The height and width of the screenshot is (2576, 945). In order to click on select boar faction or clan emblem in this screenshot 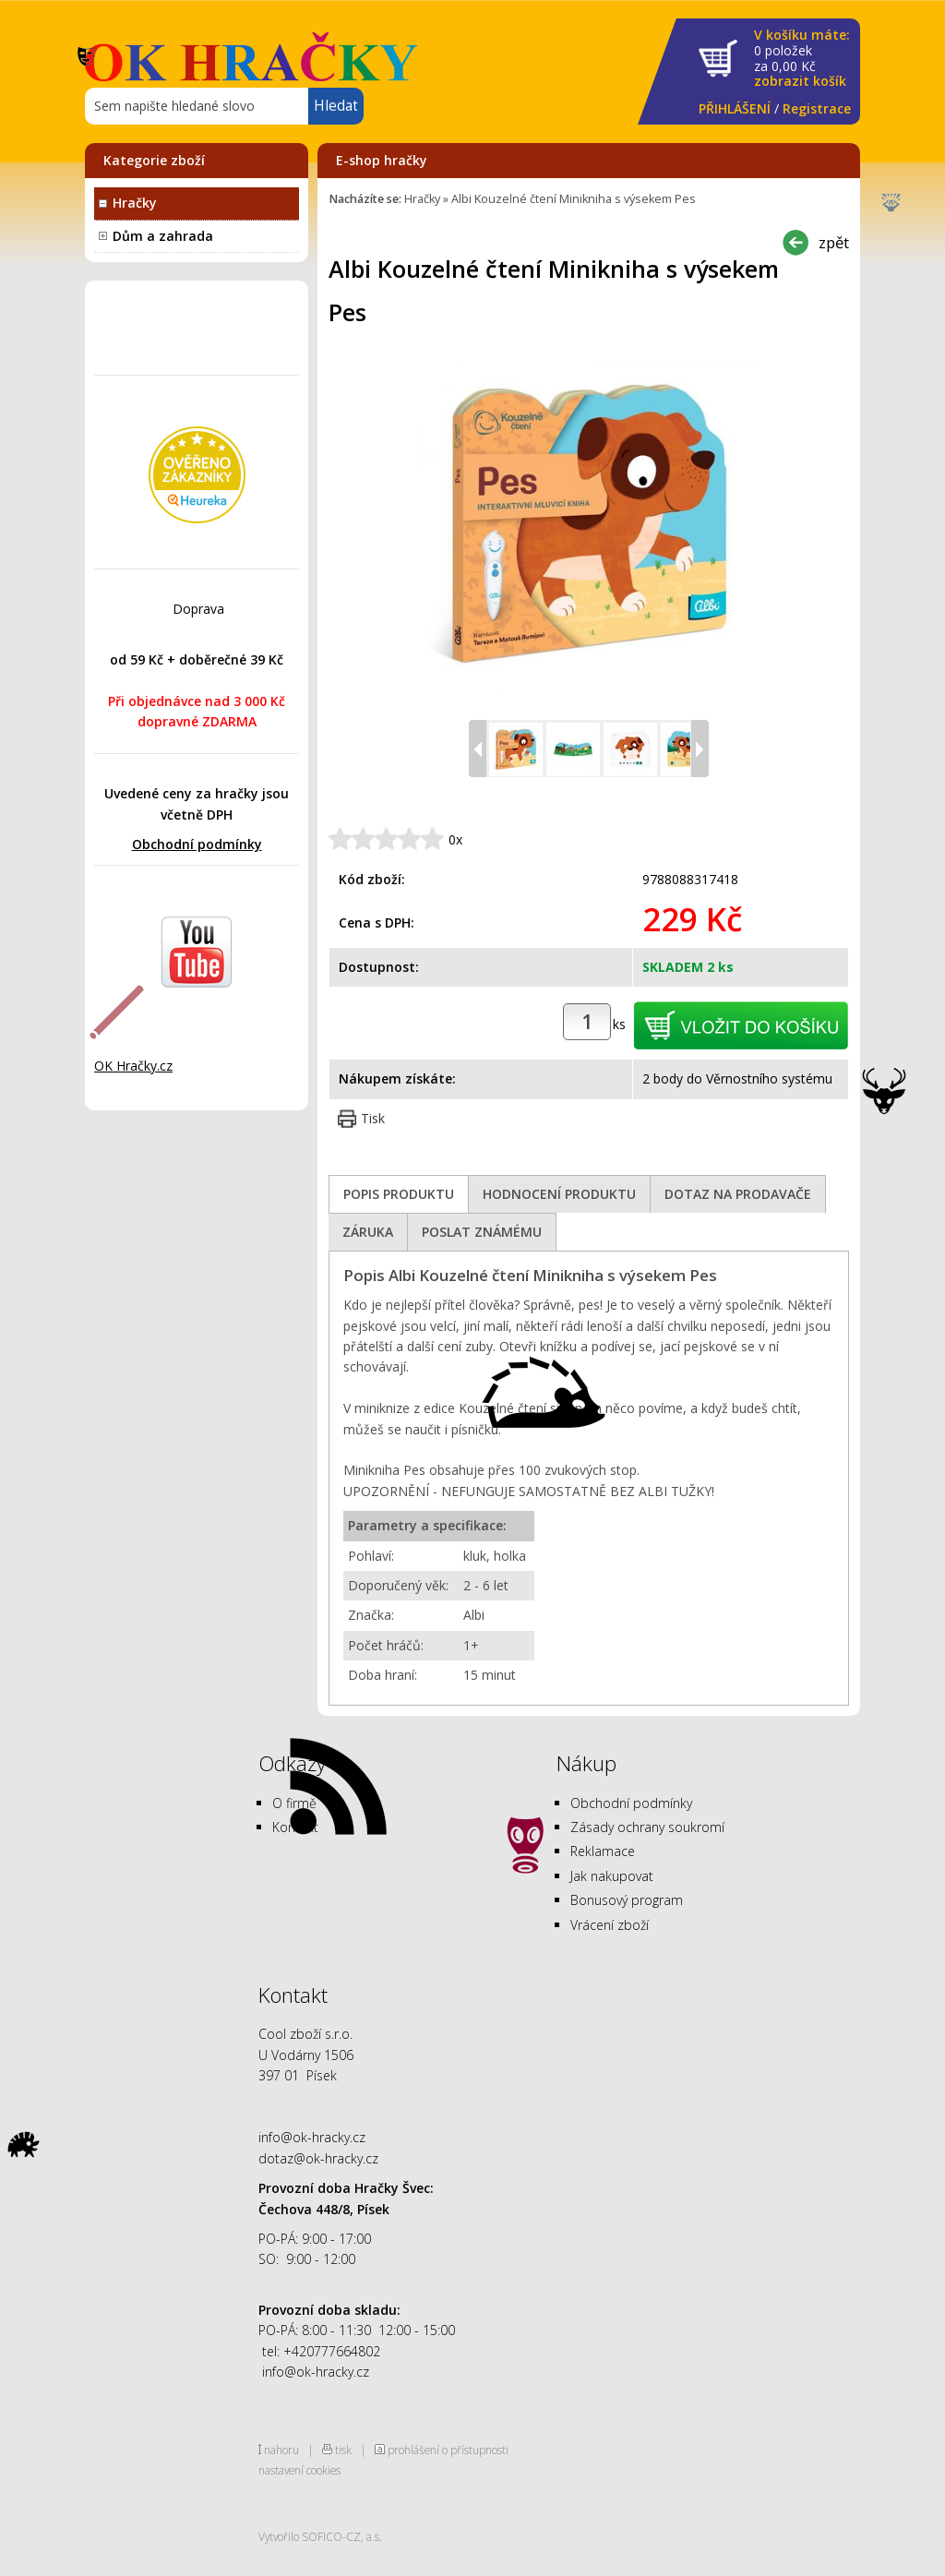, I will do `click(23, 2144)`.